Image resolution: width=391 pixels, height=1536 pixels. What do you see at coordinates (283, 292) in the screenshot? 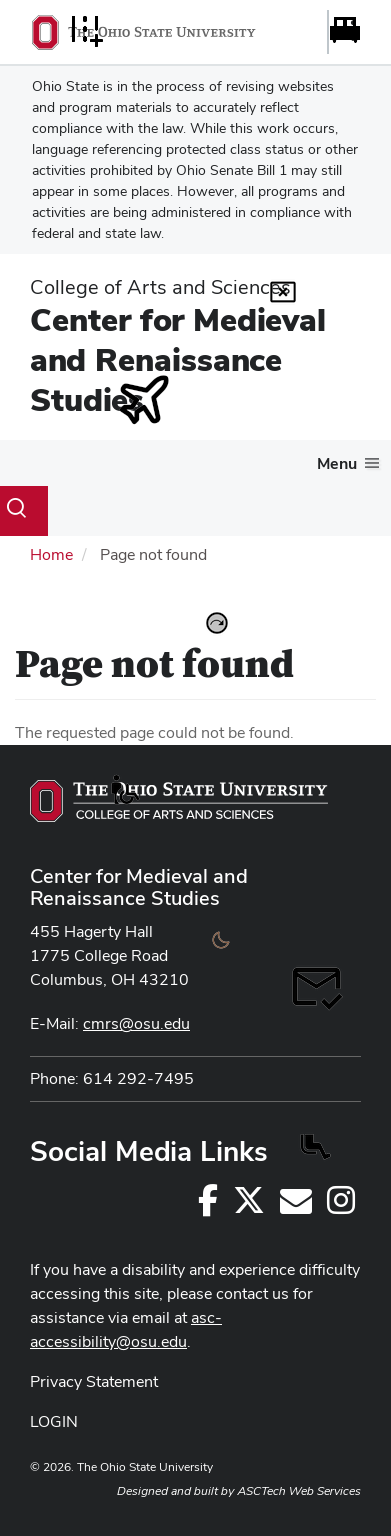
I see `cancel or exit presentation mode` at bounding box center [283, 292].